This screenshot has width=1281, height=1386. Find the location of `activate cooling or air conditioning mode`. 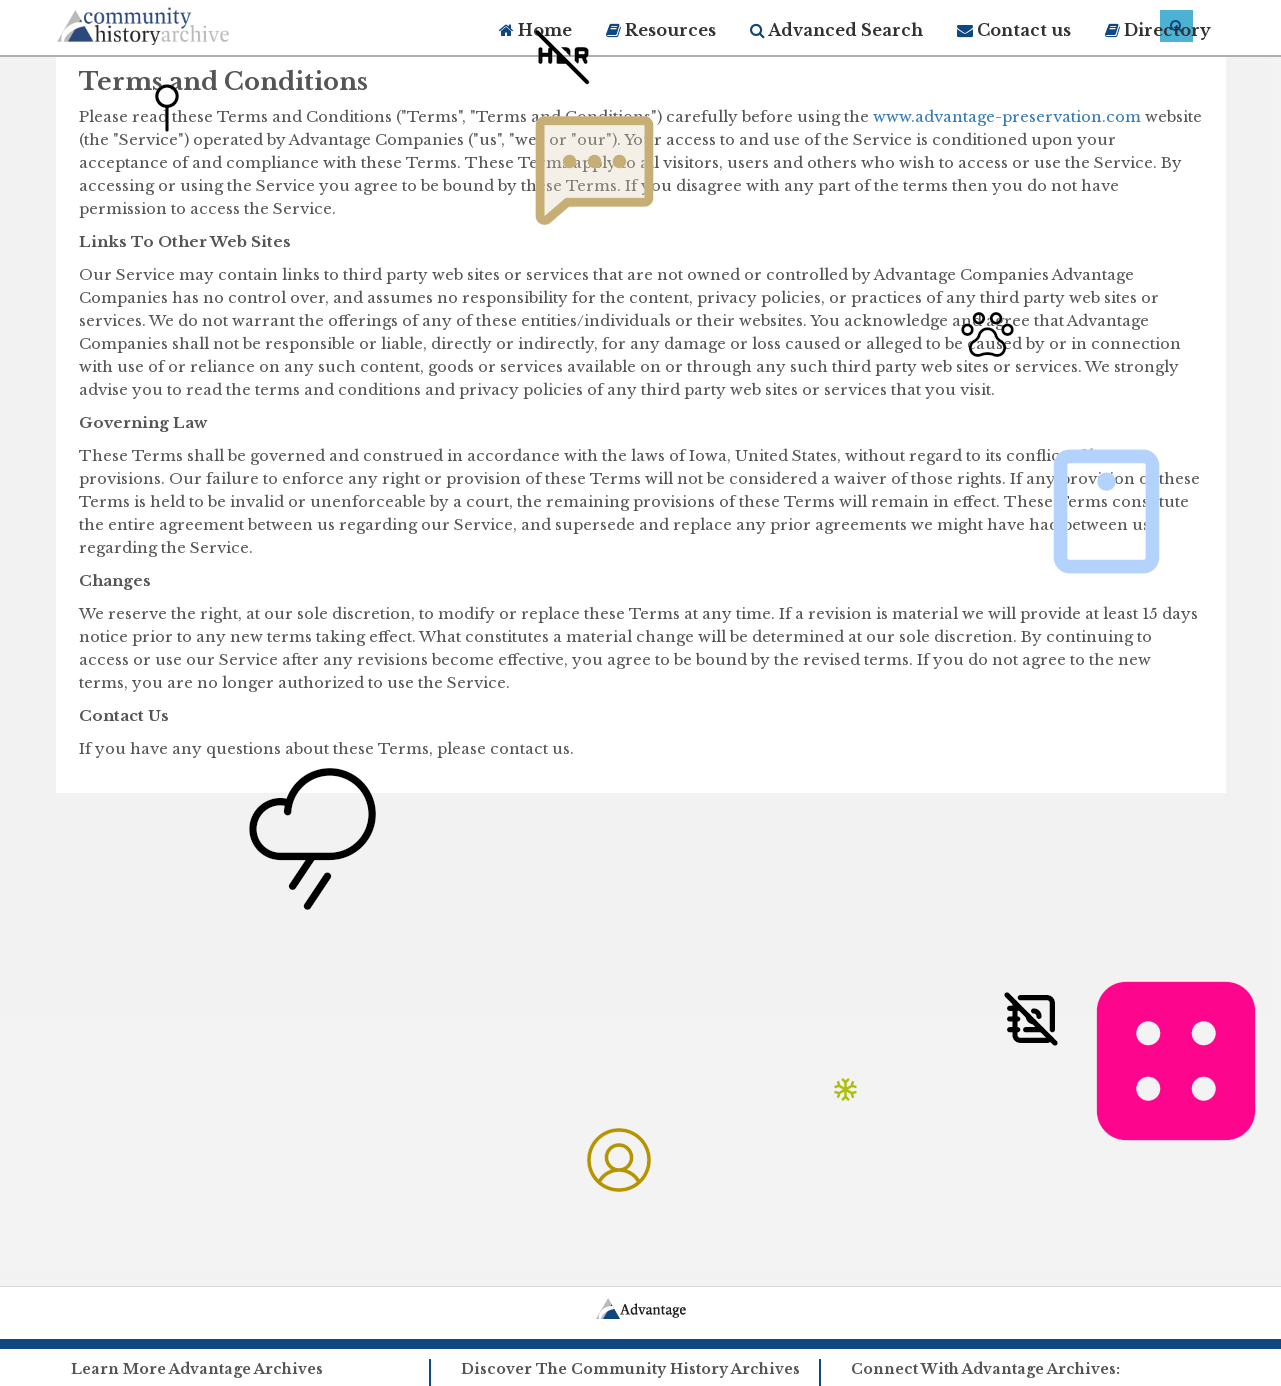

activate cooling or air conditioning mode is located at coordinates (845, 1089).